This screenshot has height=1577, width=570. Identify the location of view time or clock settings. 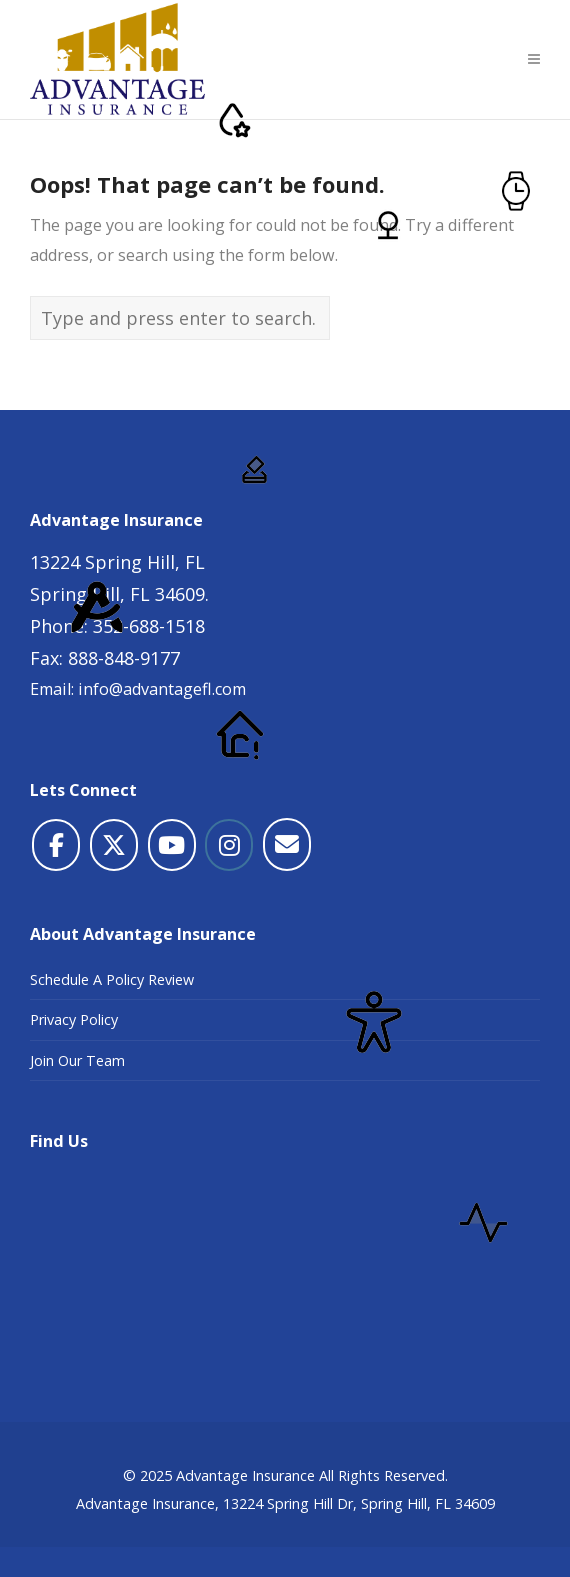
(516, 191).